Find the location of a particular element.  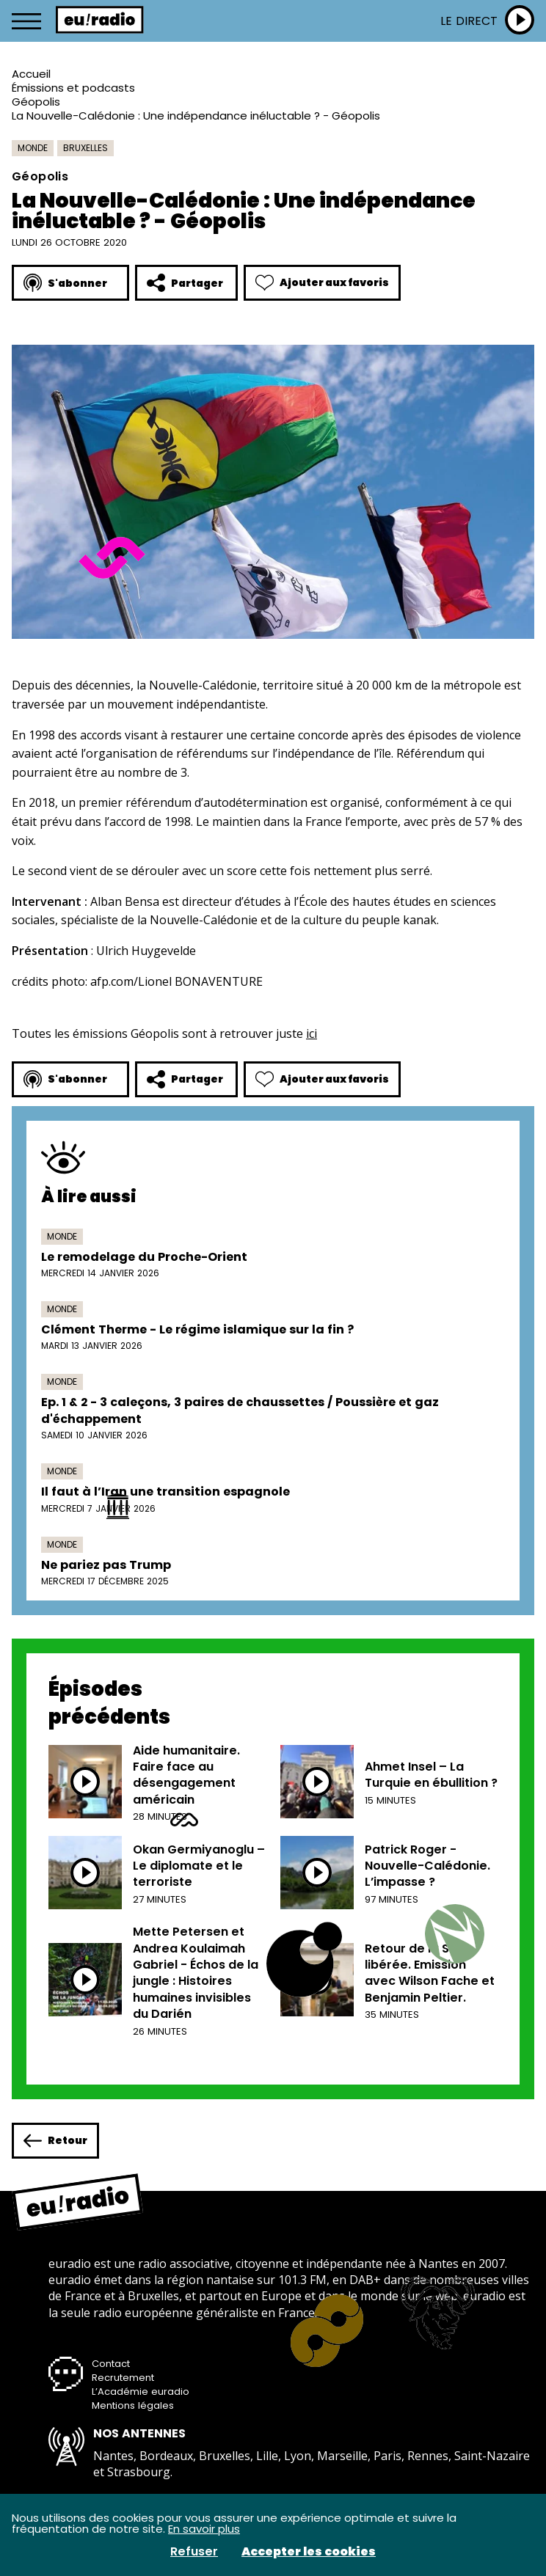

Google Campaign Manager 360 logo is located at coordinates (327, 2330).